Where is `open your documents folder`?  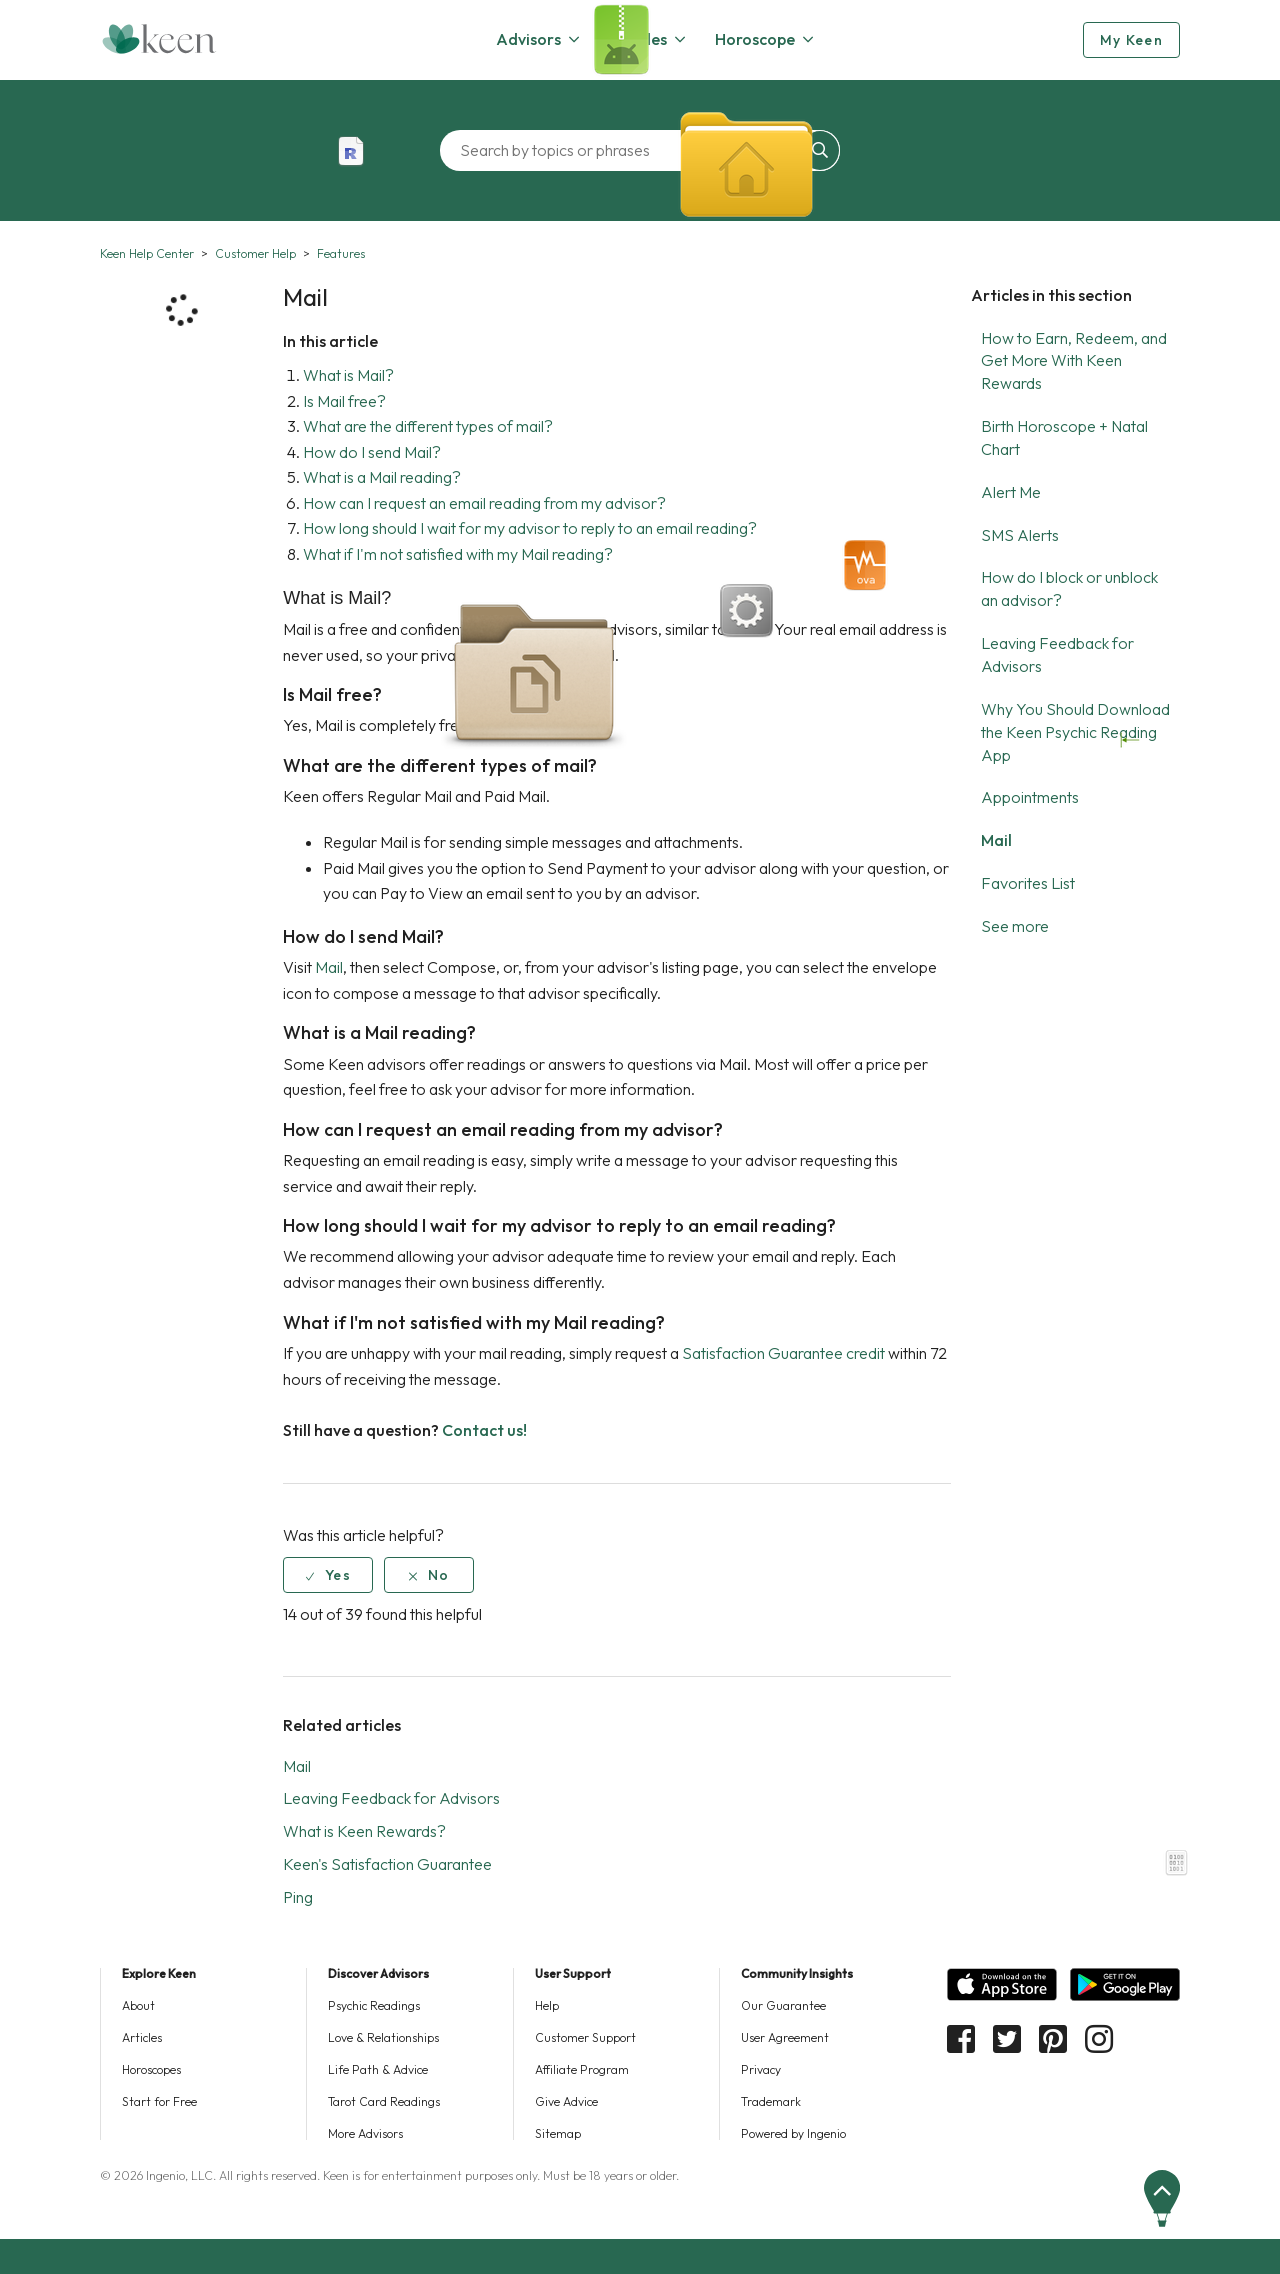
open your documents folder is located at coordinates (534, 681).